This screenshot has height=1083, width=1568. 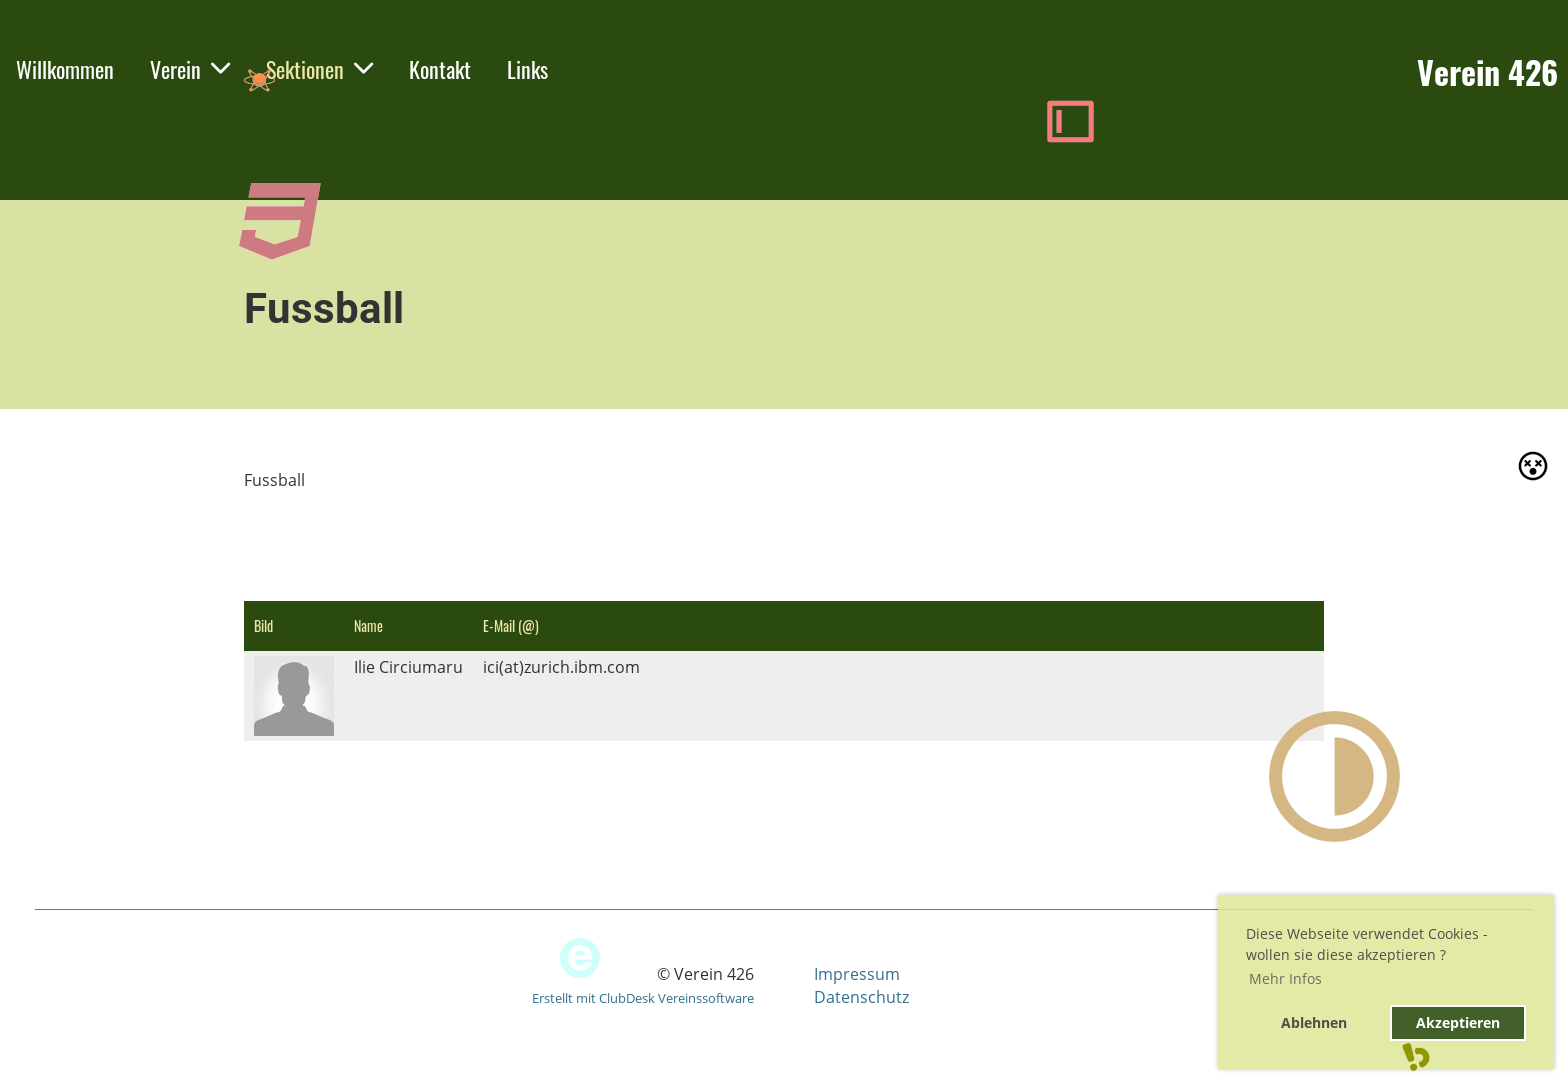 I want to click on Embarcadero Technologies company logo, so click(x=580, y=958).